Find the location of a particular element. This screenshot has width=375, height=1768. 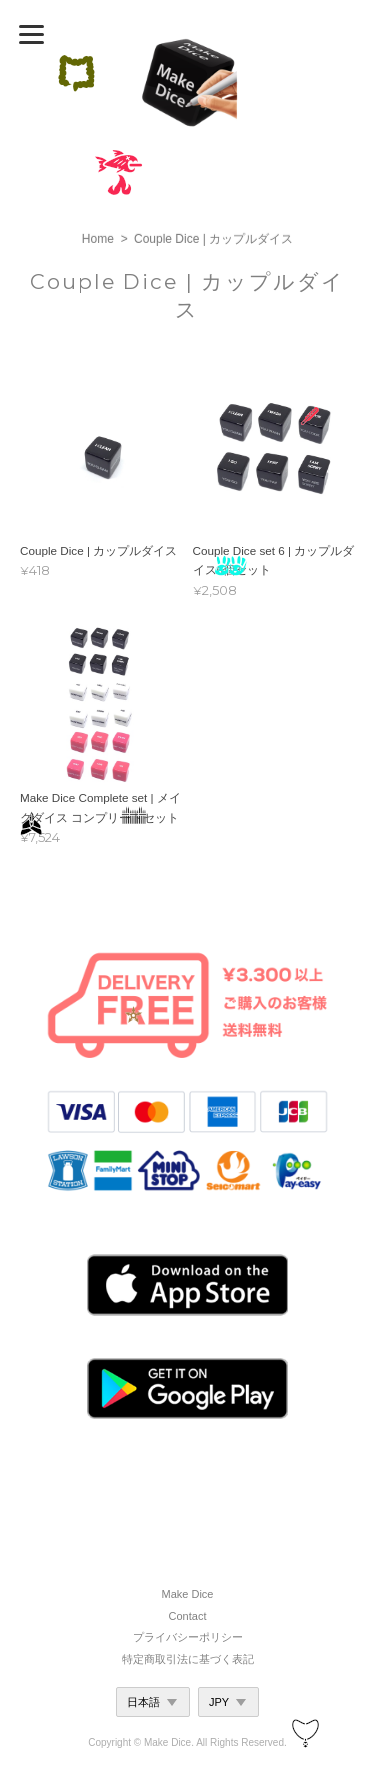

cooked fish item in game inventory is located at coordinates (118, 172).